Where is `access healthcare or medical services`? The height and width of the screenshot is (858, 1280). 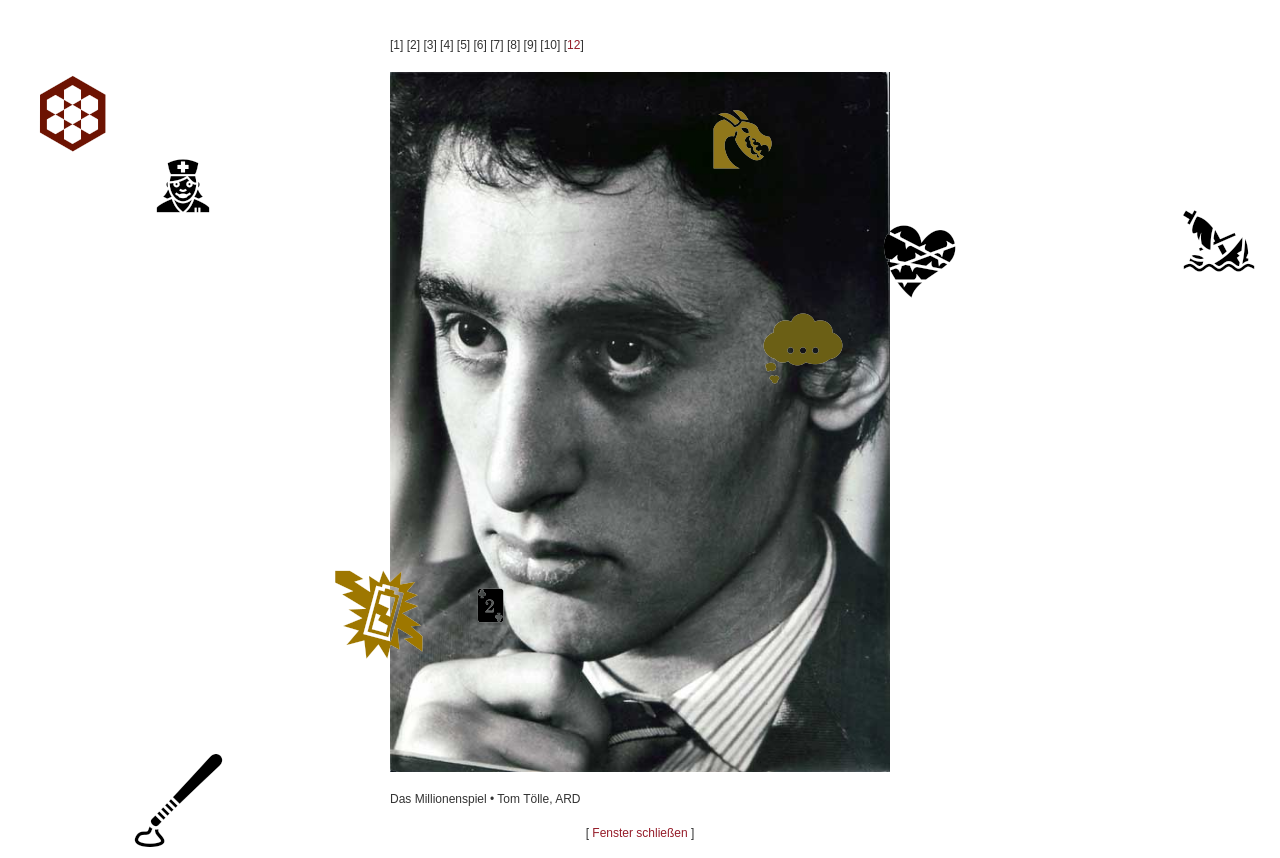 access healthcare or medical services is located at coordinates (183, 186).